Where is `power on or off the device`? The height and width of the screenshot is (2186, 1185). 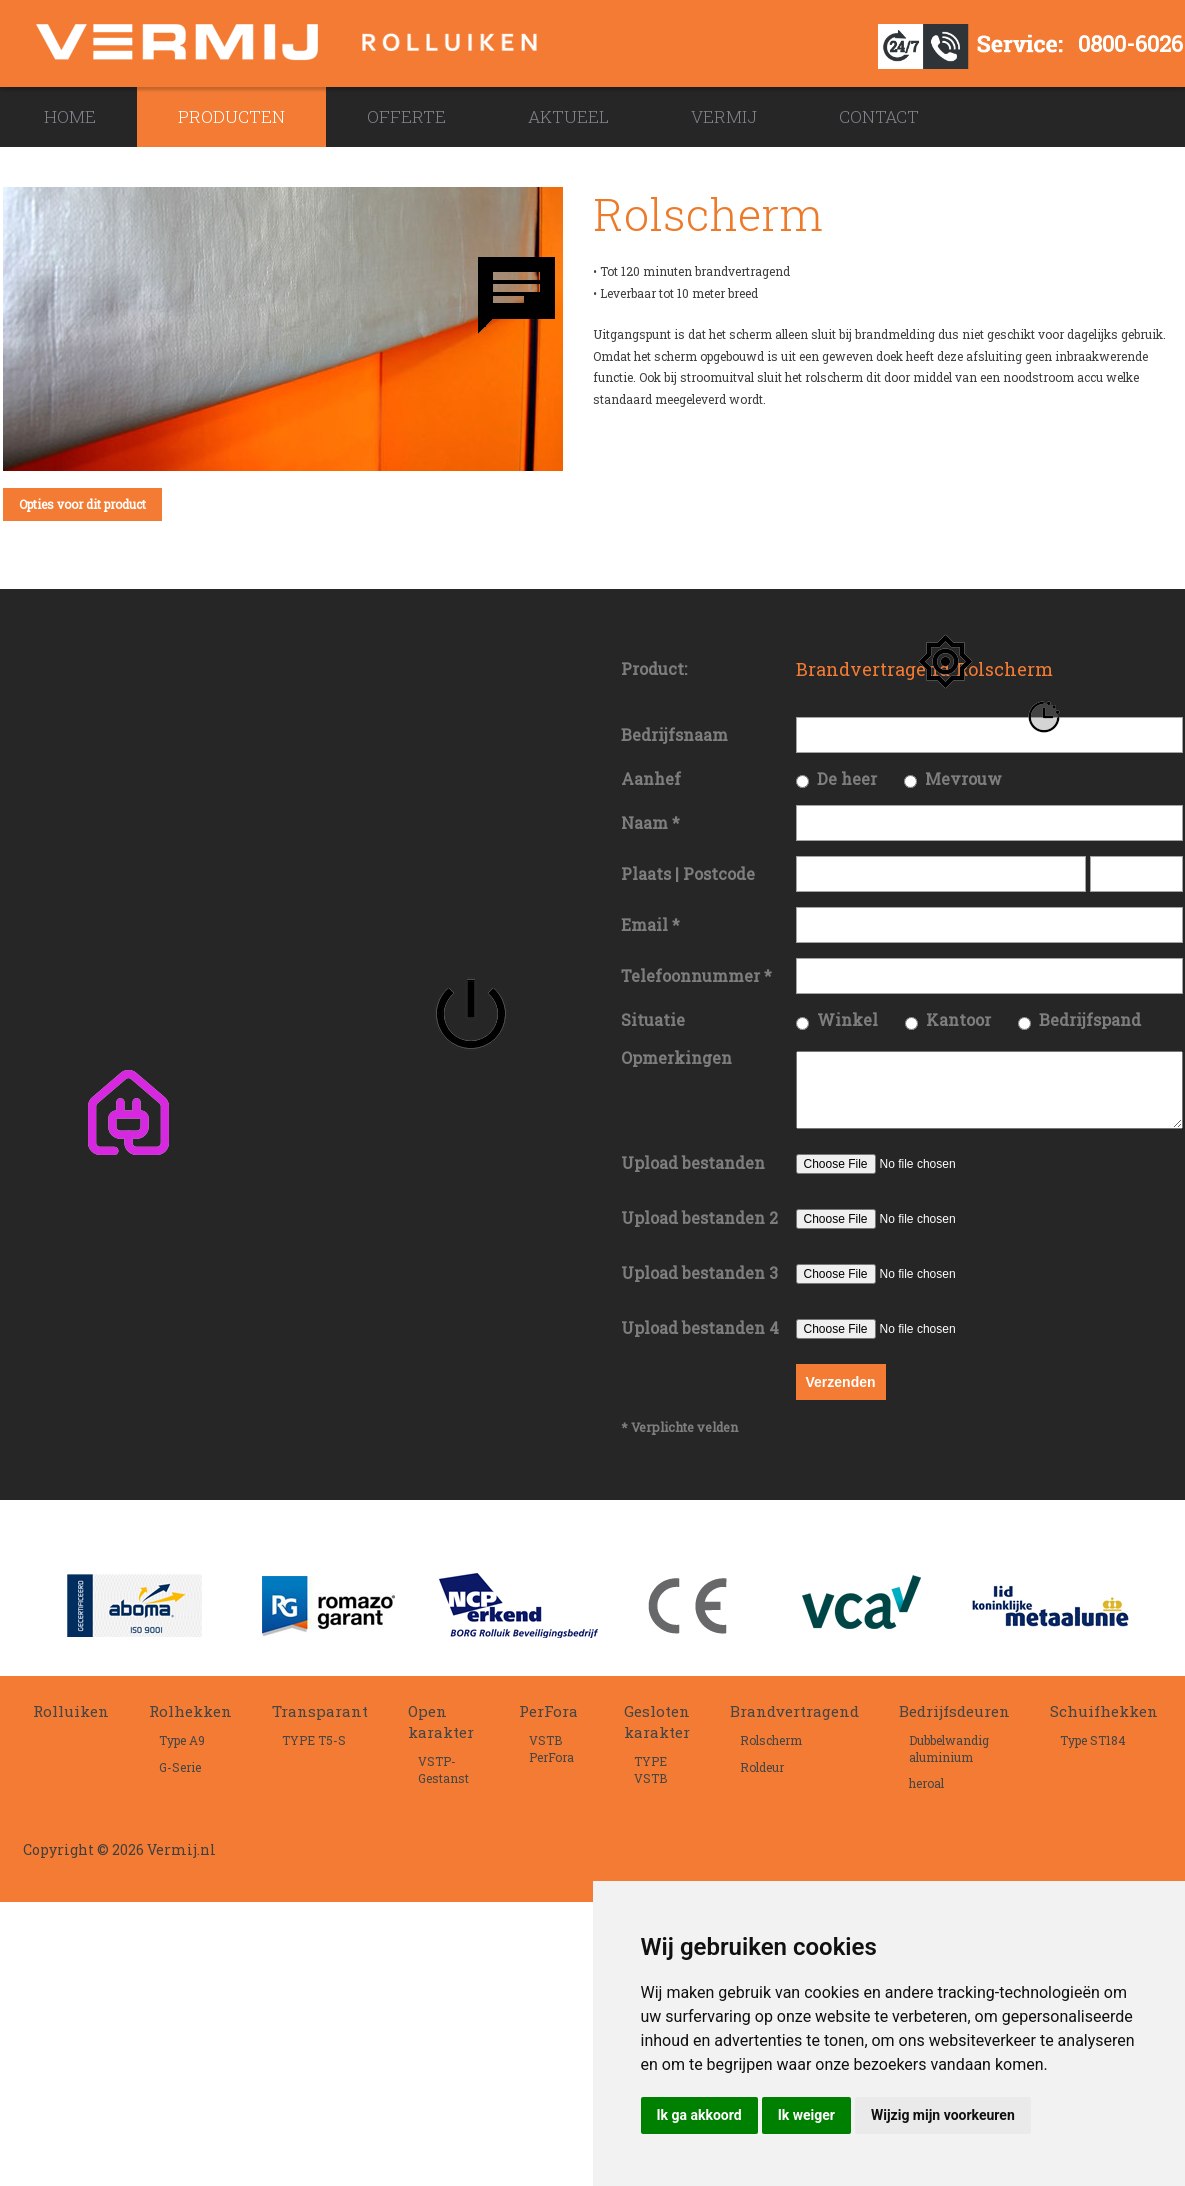
power on or off the device is located at coordinates (471, 1014).